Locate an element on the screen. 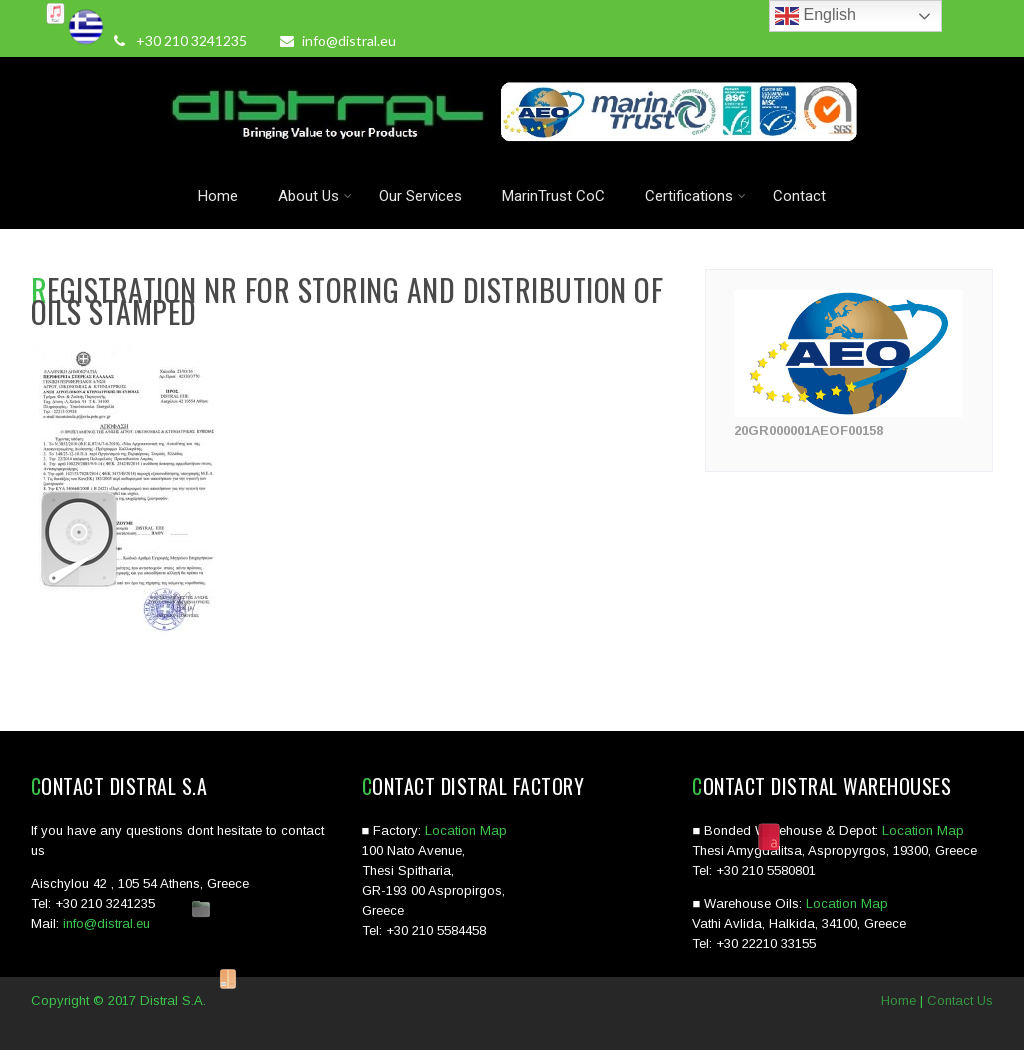 The width and height of the screenshot is (1024, 1050). a flac audio file is located at coordinates (55, 13).